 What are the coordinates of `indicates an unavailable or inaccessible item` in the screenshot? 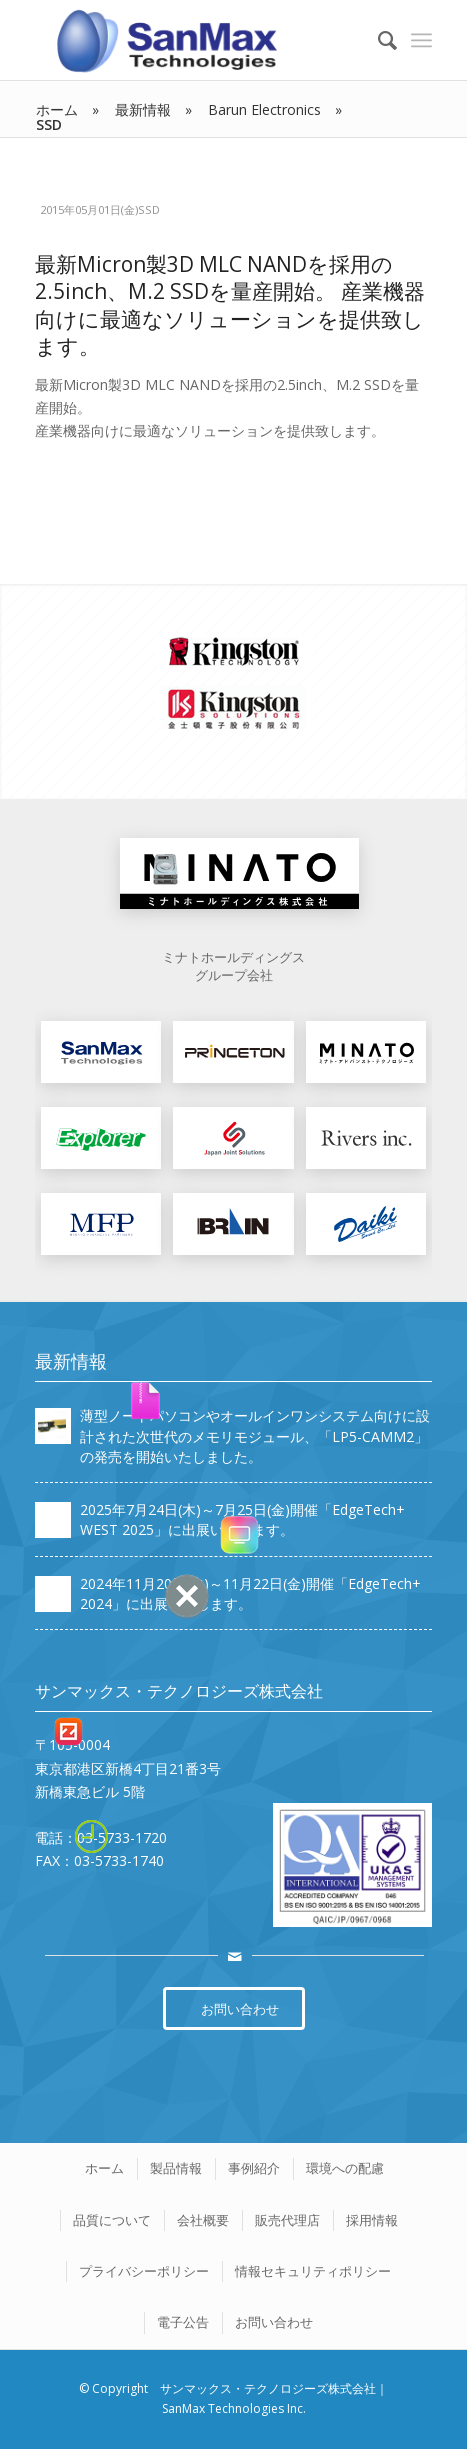 It's located at (187, 1596).